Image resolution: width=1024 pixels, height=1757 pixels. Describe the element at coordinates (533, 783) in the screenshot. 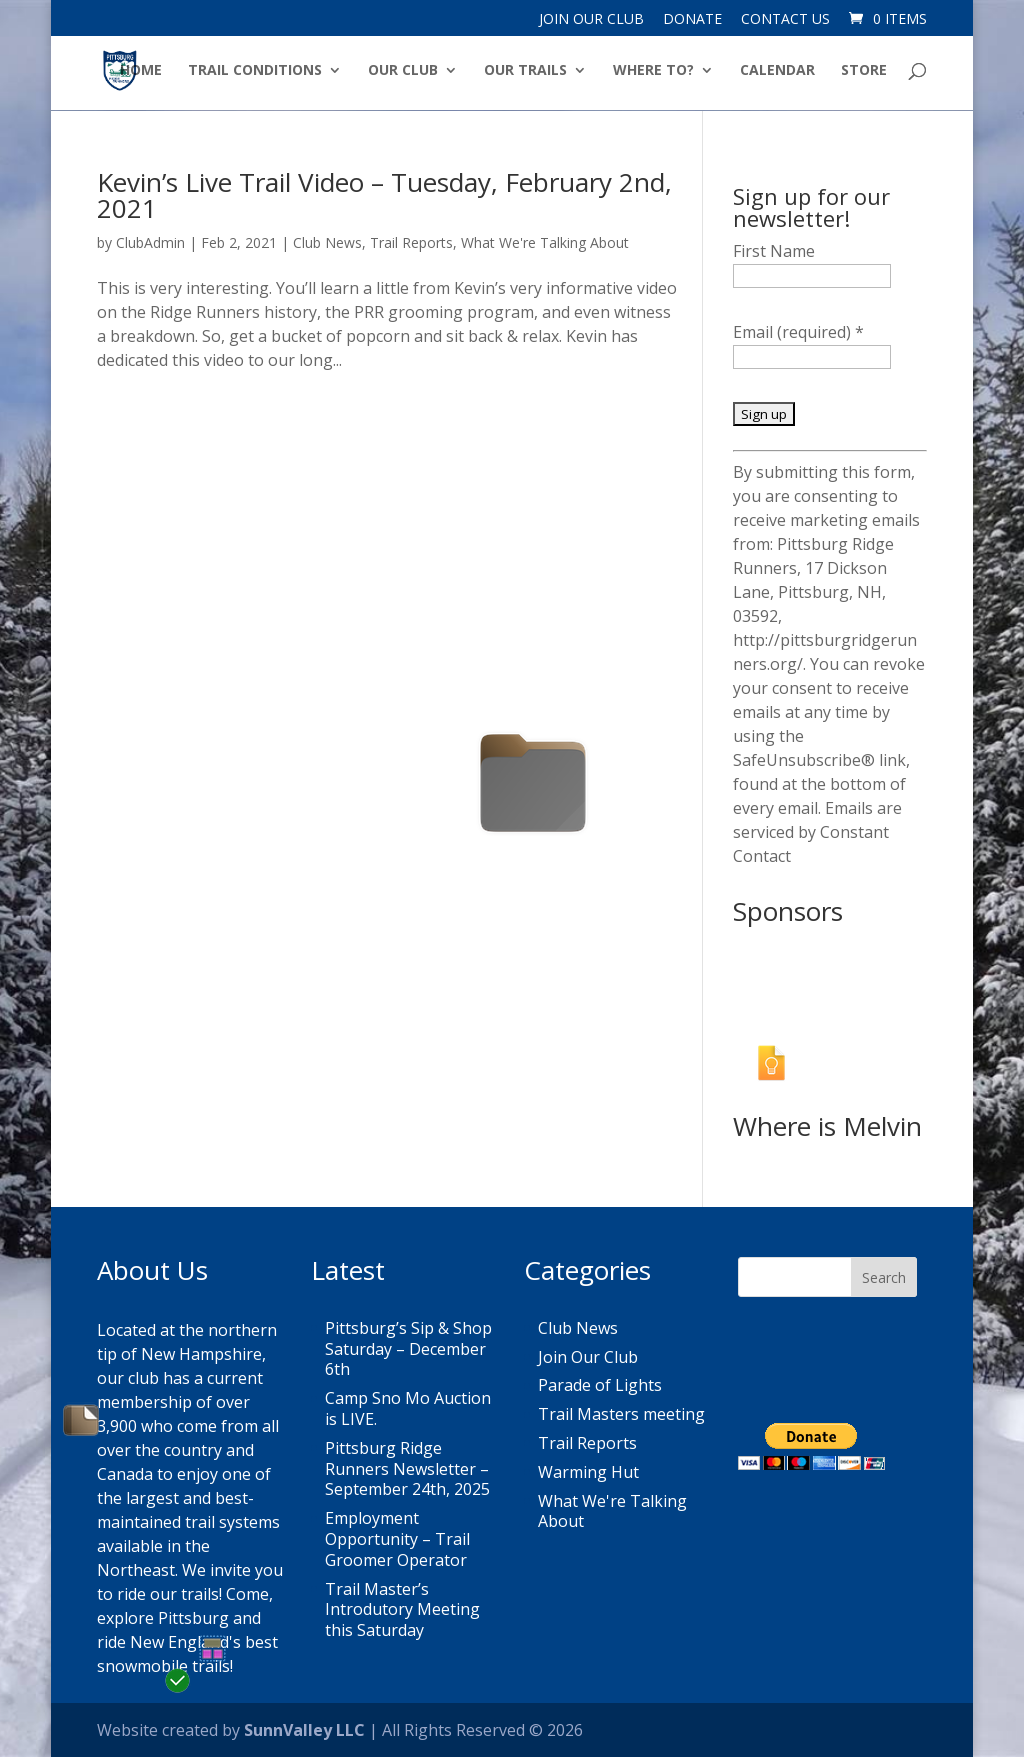

I see `open file folder` at that location.